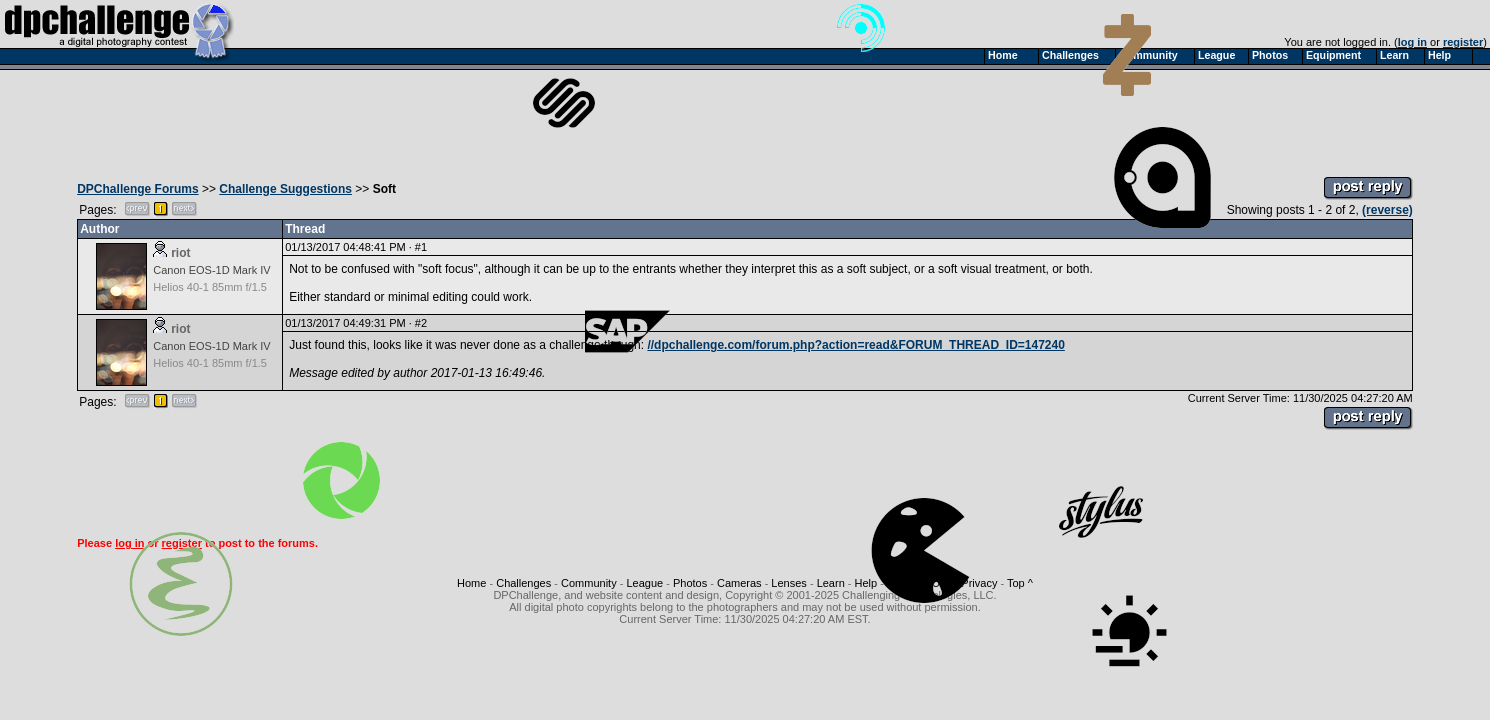  I want to click on send money with zelle, so click(1127, 55).